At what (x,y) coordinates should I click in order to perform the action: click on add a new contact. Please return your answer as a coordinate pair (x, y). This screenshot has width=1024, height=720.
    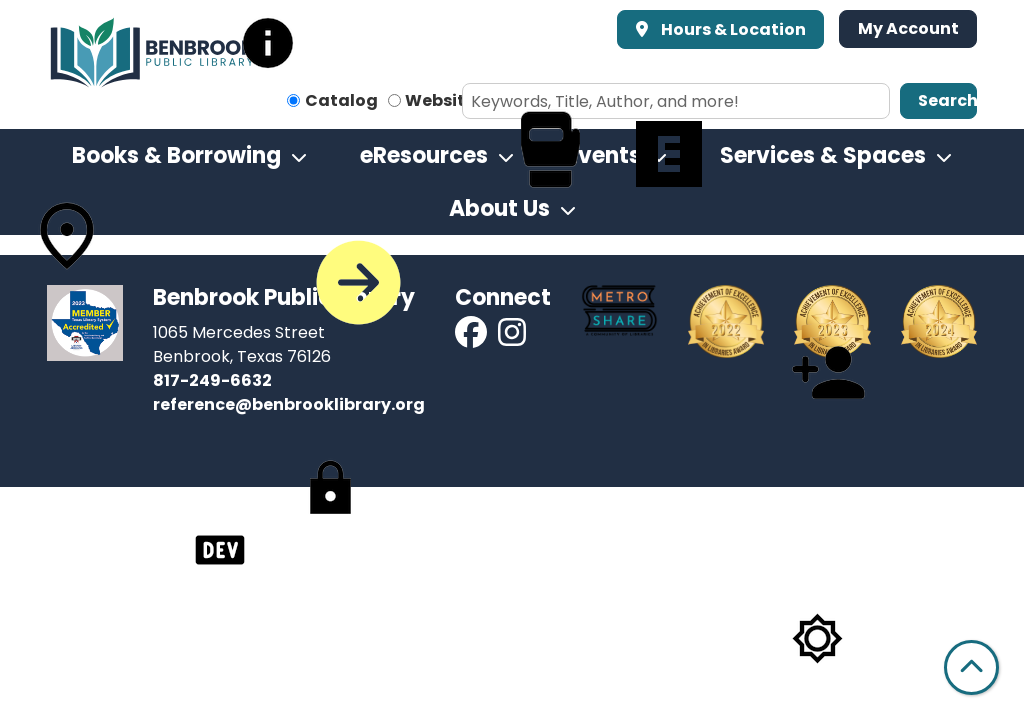
    Looking at the image, I should click on (828, 372).